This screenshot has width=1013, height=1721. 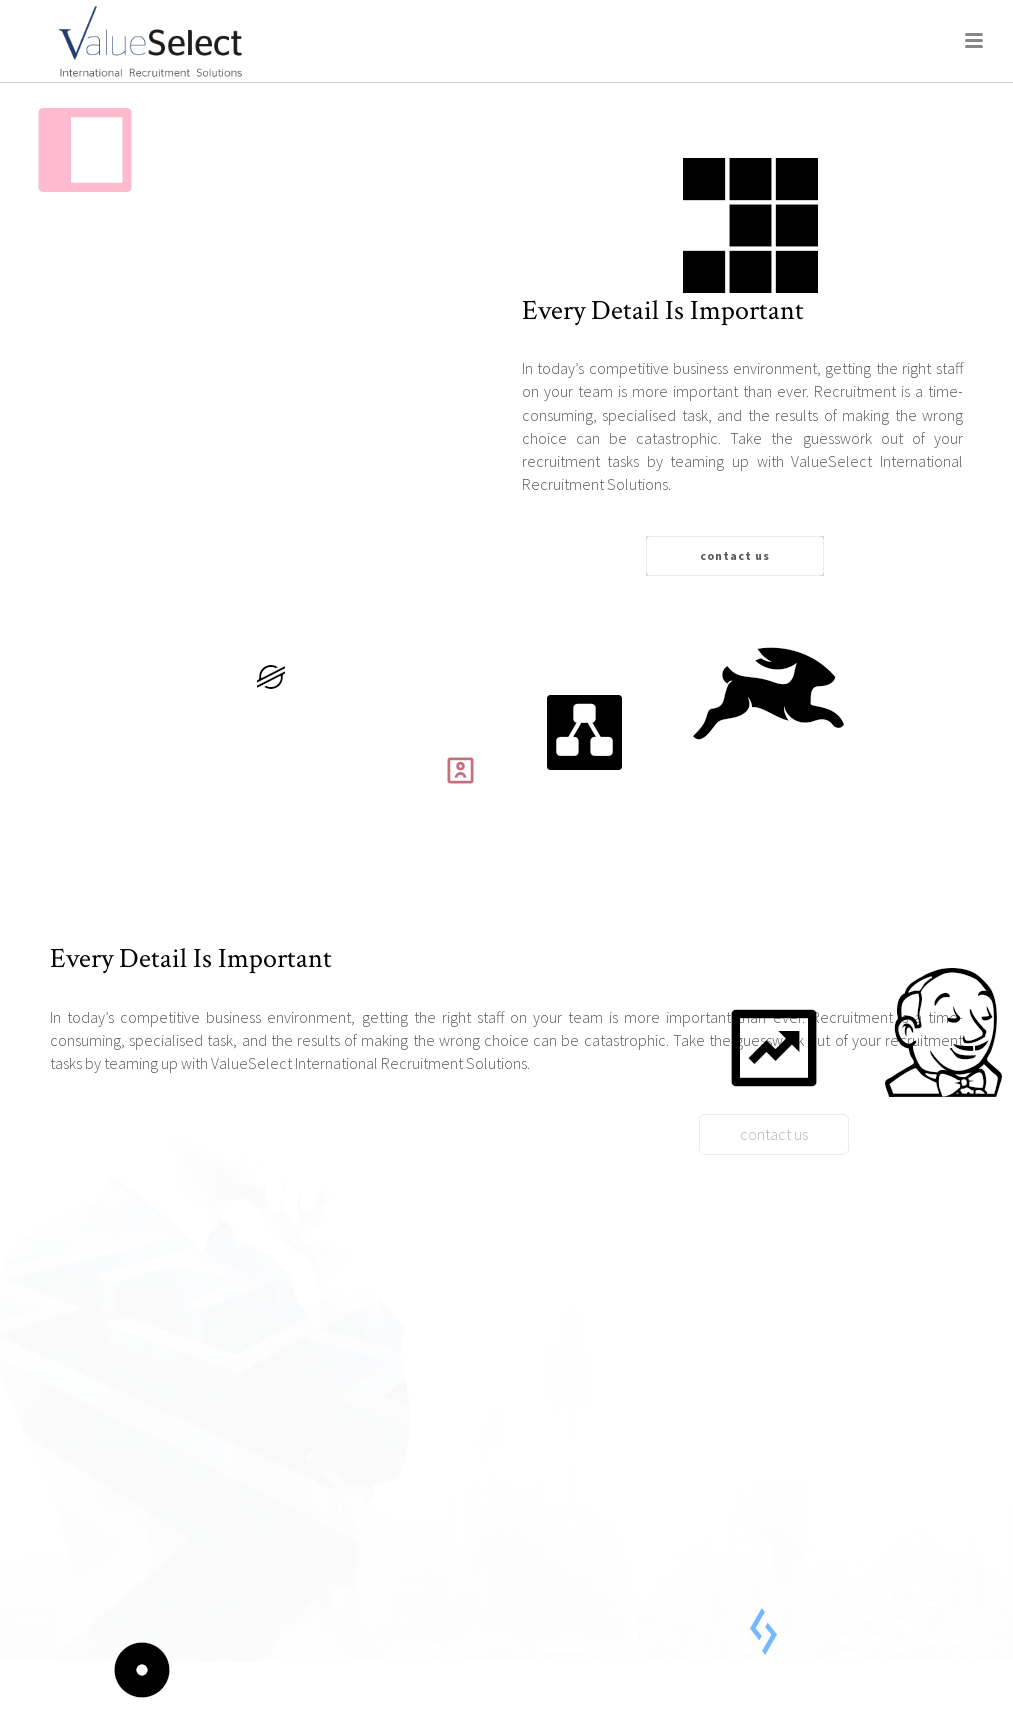 What do you see at coordinates (460, 770) in the screenshot?
I see `view account profile` at bounding box center [460, 770].